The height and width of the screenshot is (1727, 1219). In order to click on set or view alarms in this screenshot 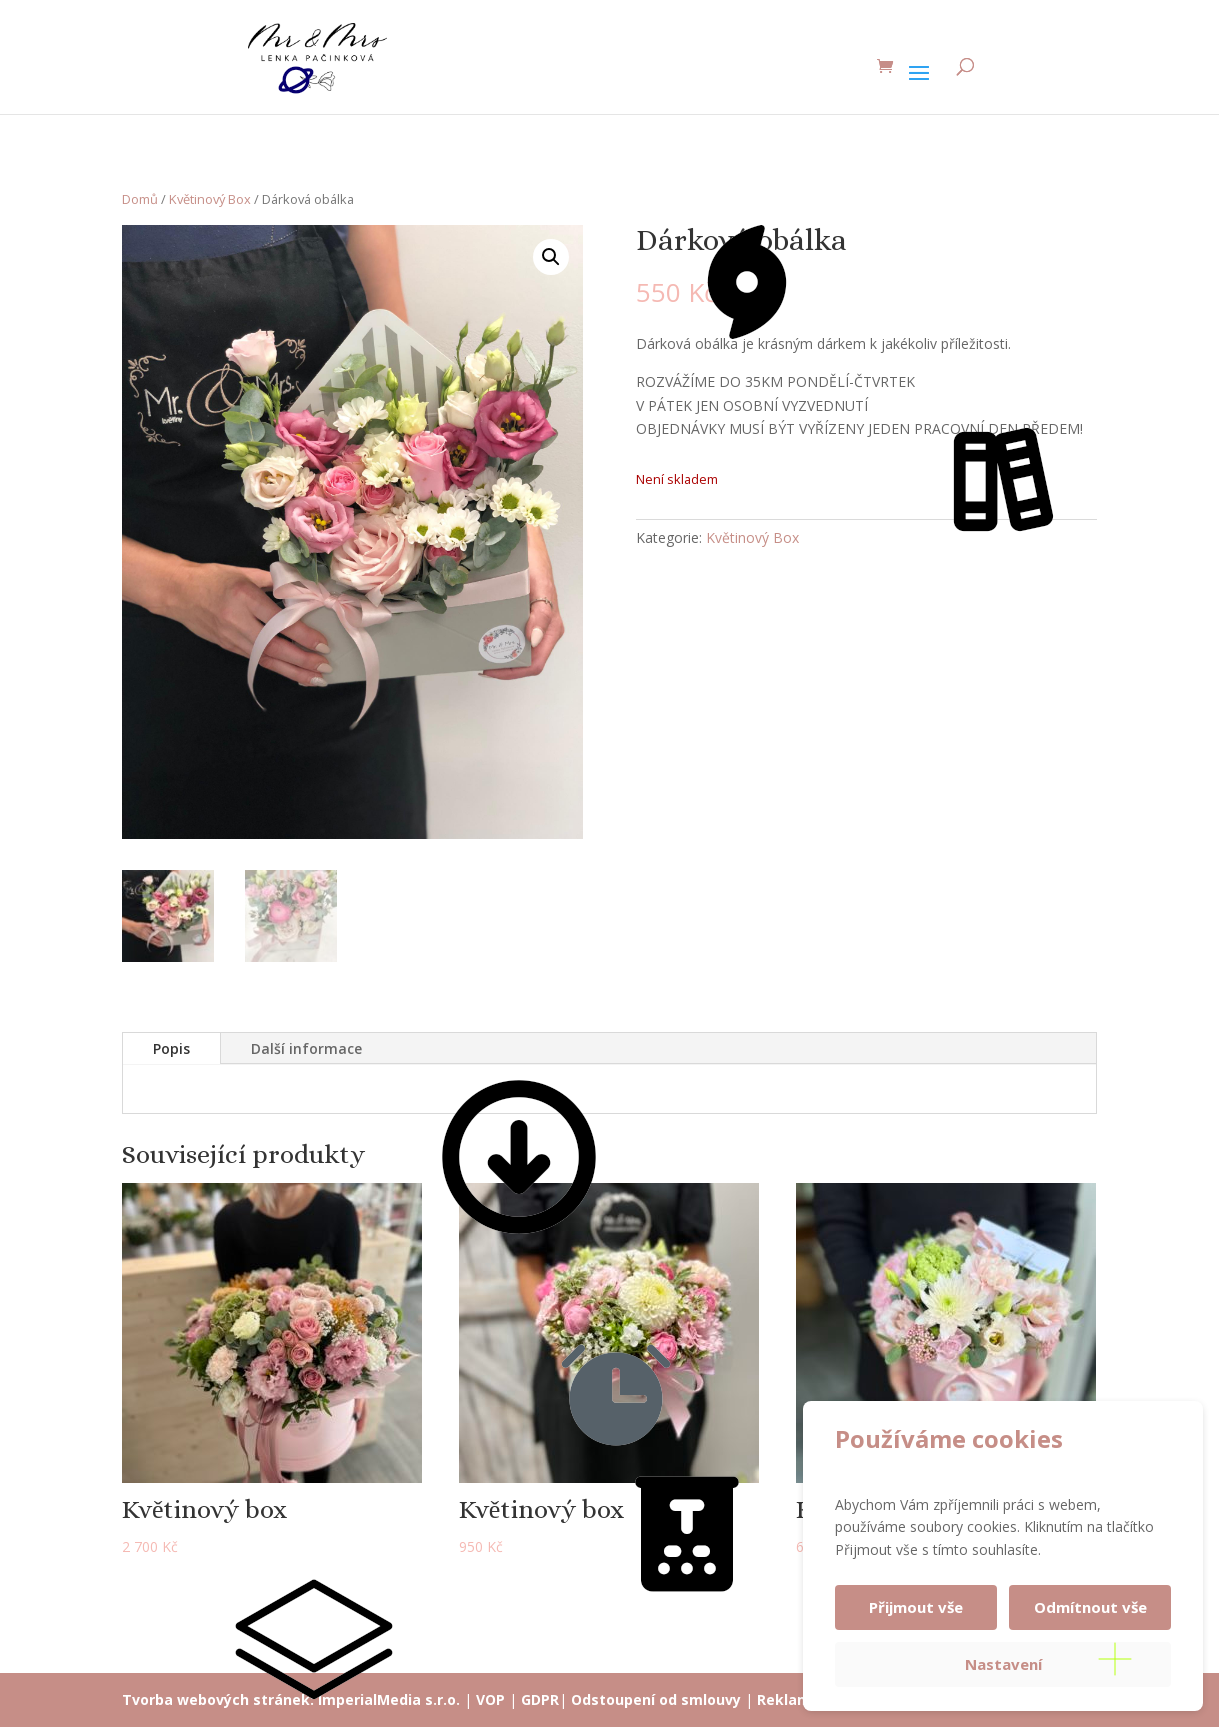, I will do `click(616, 1395)`.